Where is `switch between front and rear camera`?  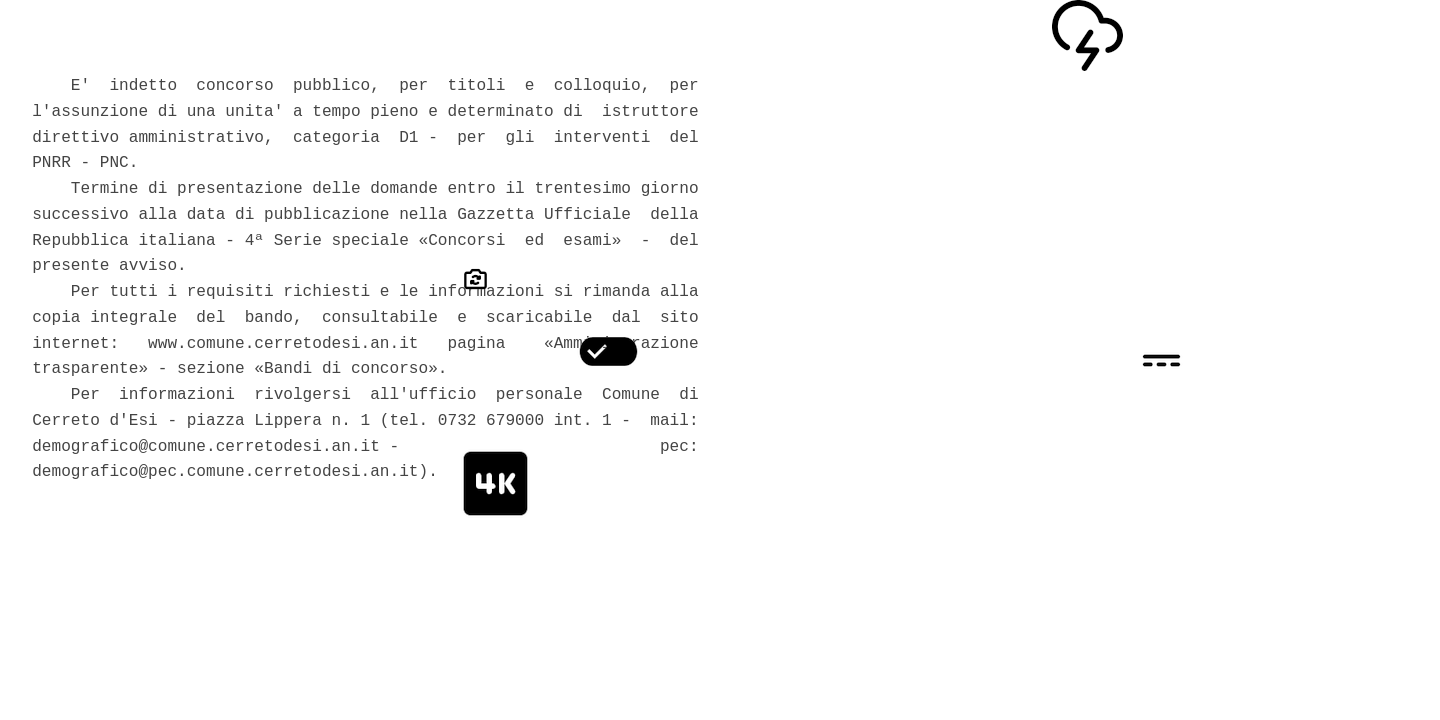
switch between front and rear camera is located at coordinates (475, 279).